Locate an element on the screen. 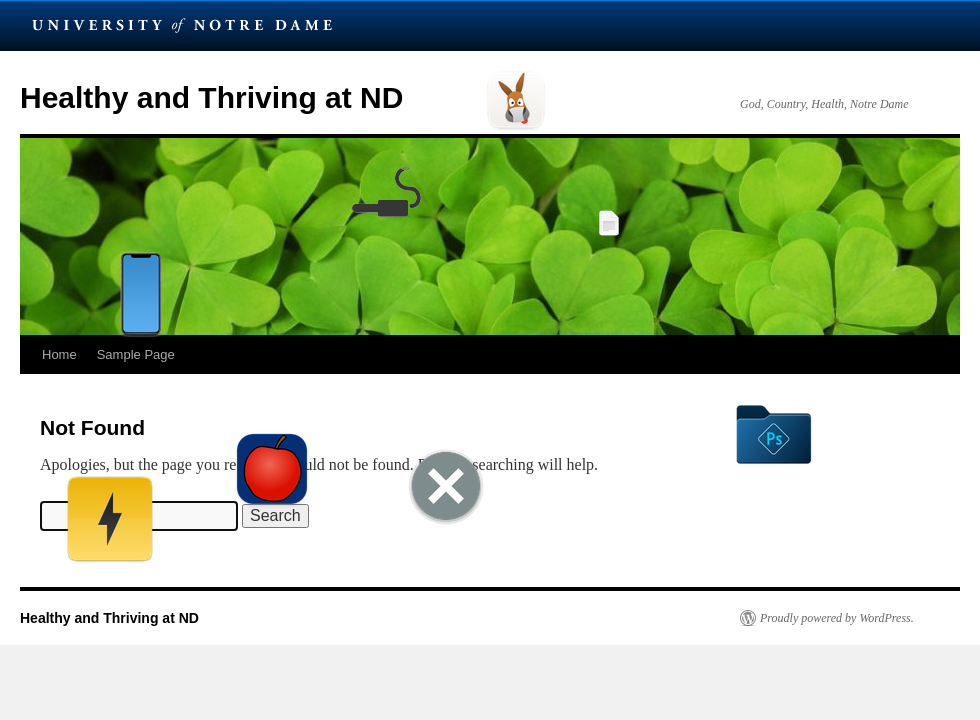  launch amule file sharing application is located at coordinates (516, 100).